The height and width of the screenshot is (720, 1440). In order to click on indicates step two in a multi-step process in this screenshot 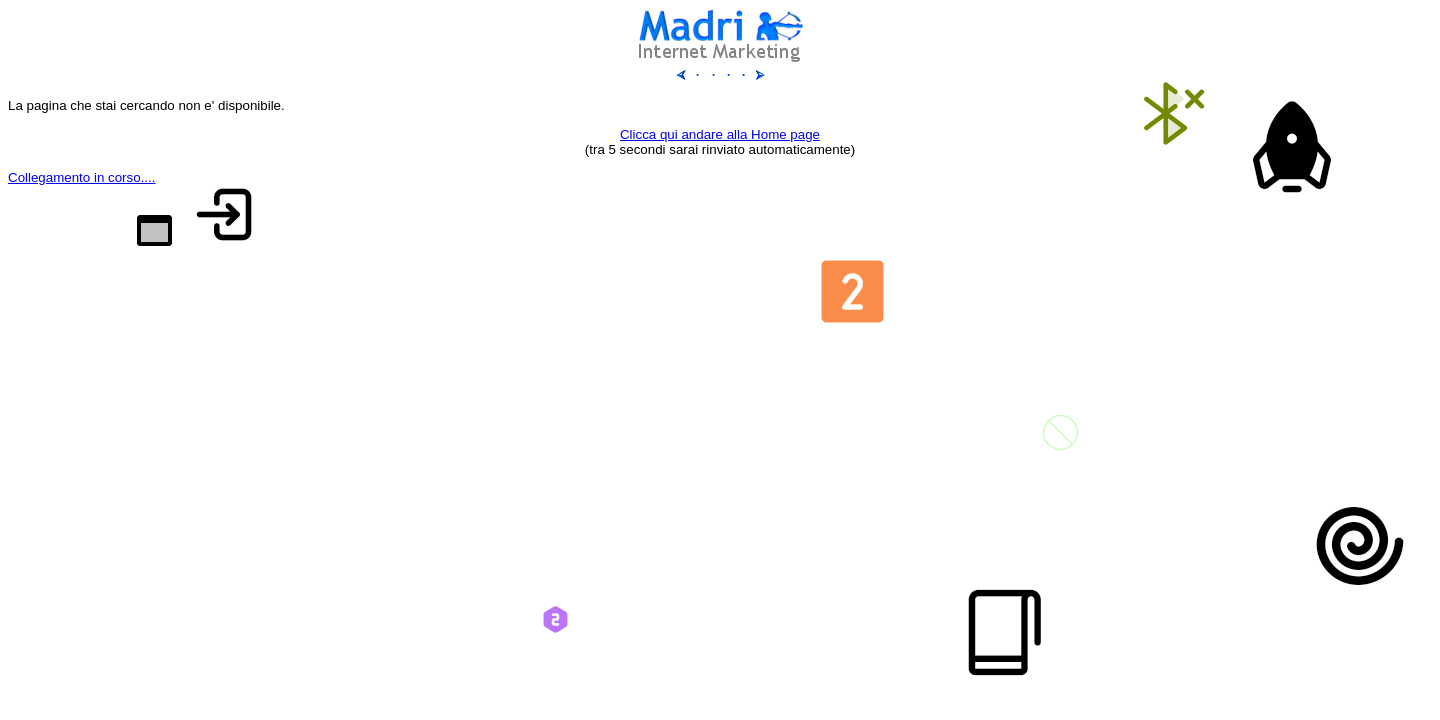, I will do `click(852, 291)`.